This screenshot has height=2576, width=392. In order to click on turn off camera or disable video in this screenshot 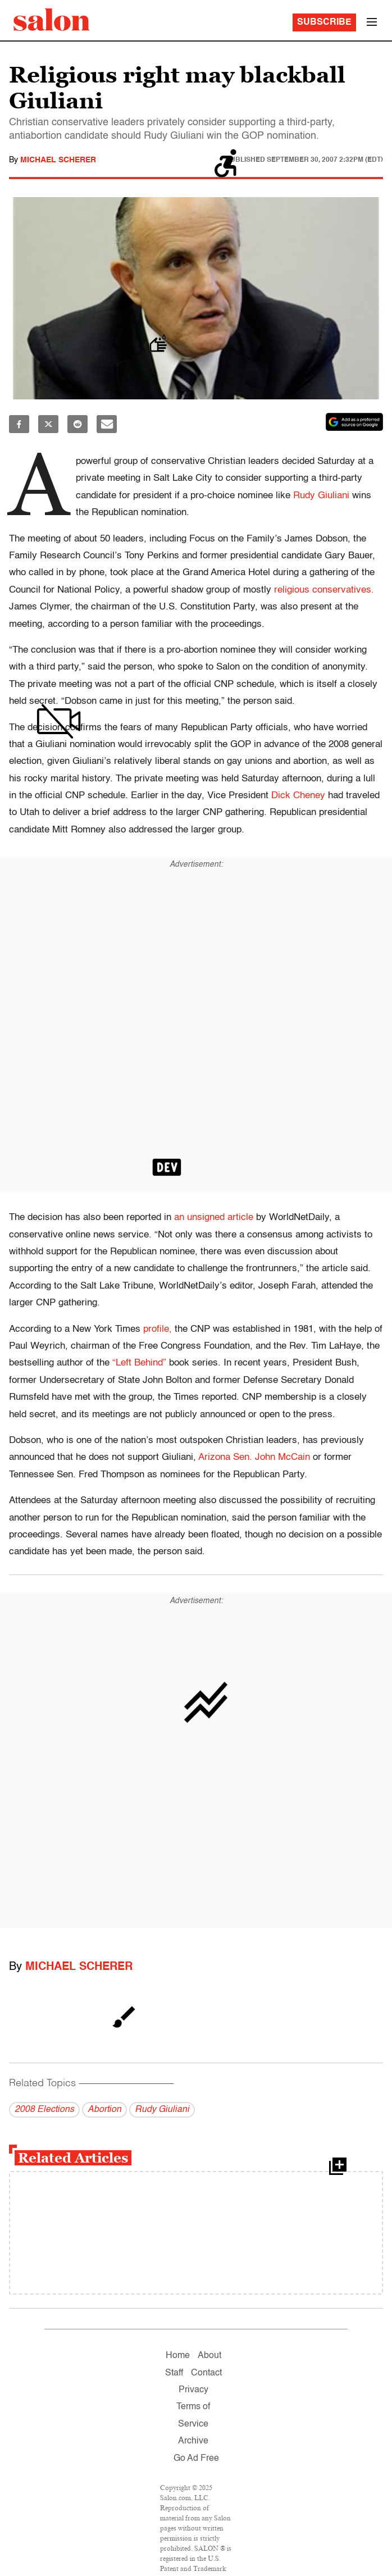, I will do `click(57, 721)`.